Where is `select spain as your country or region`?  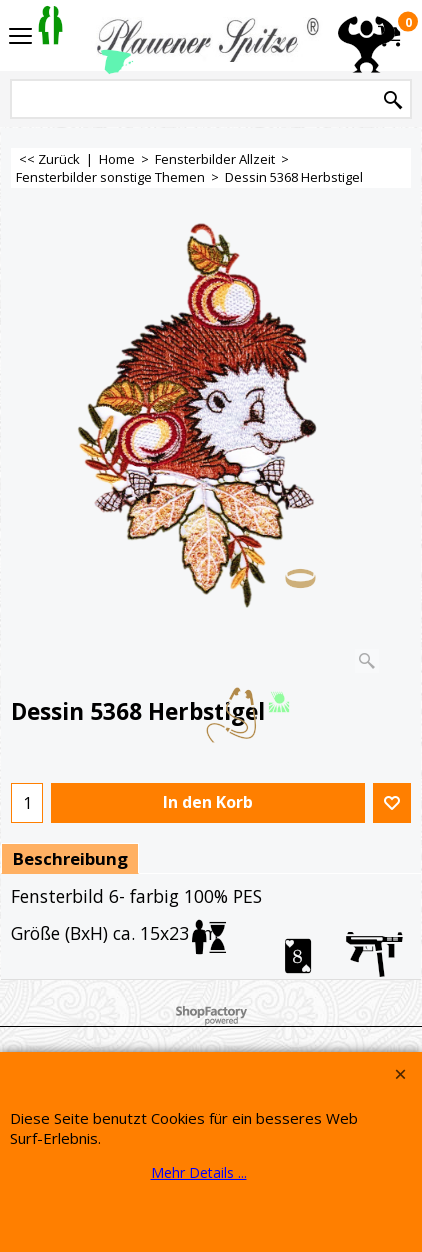 select spain as your country or region is located at coordinates (117, 62).